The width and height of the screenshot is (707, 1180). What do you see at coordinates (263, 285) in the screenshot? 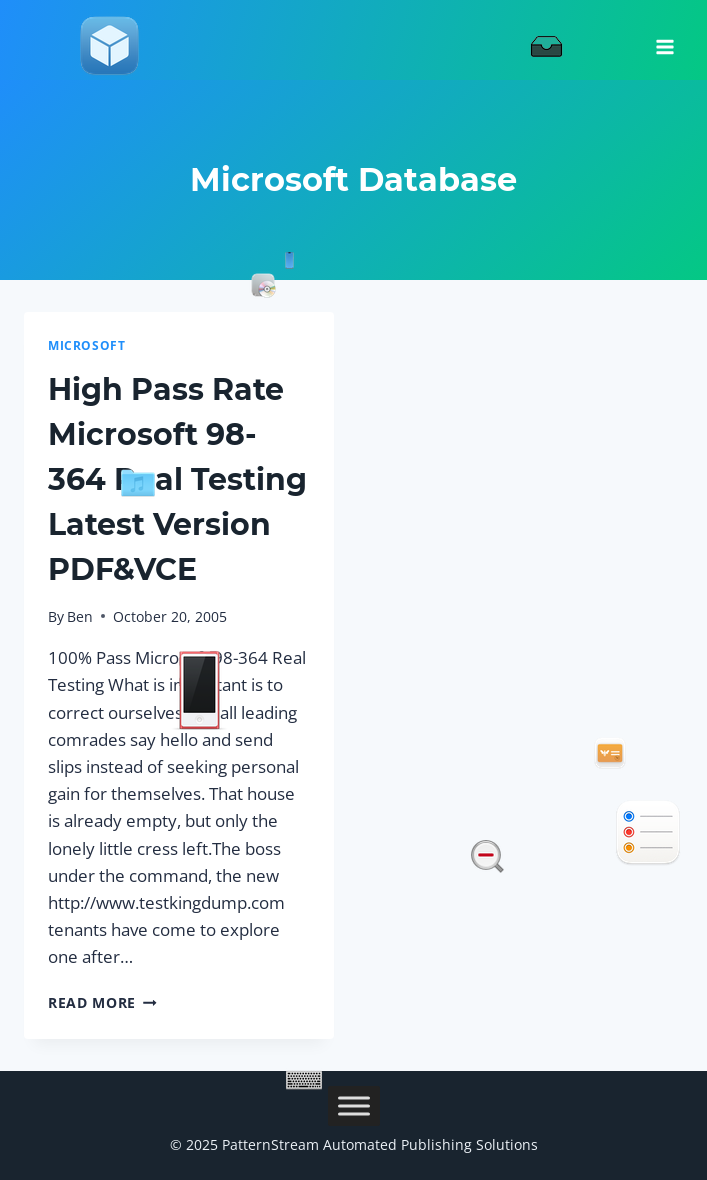
I see `open the DVD player application` at bounding box center [263, 285].